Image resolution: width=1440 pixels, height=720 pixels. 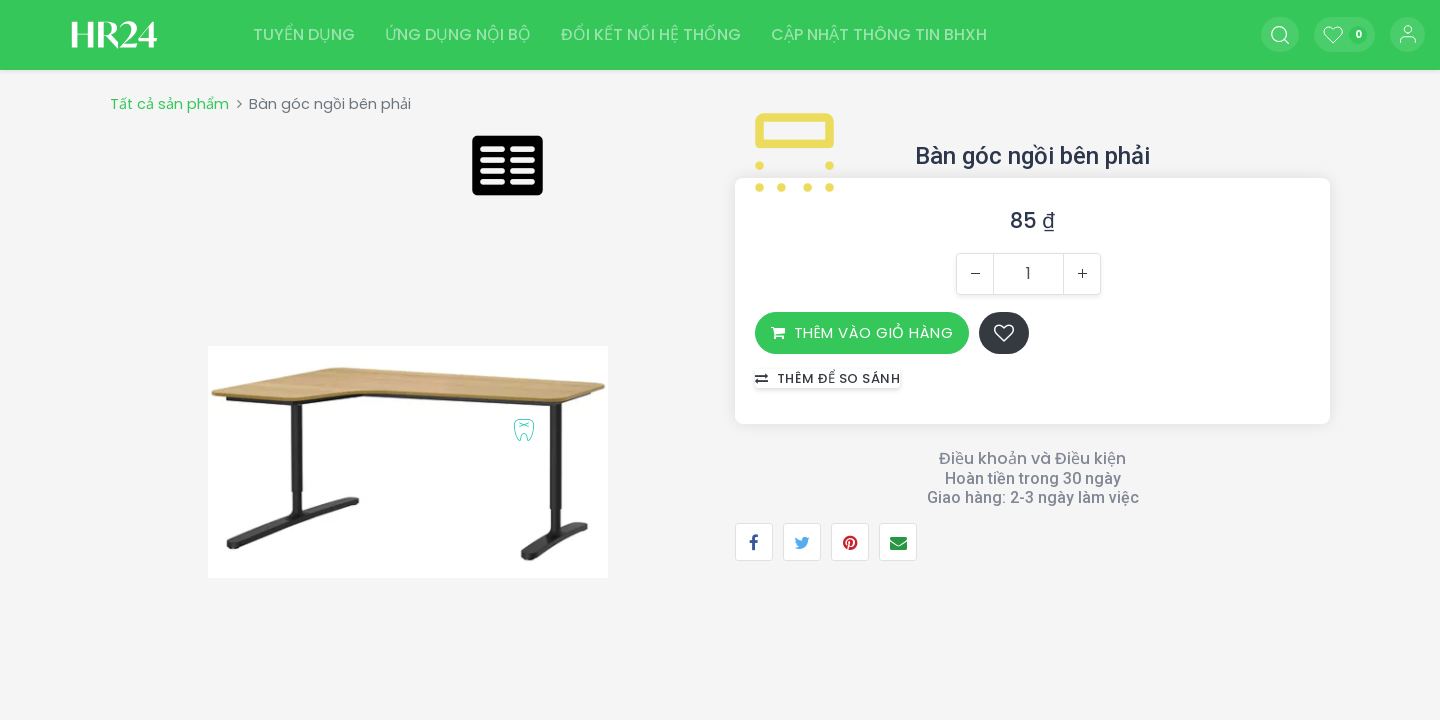 What do you see at coordinates (507, 165) in the screenshot?
I see `switch to multi-column text layout` at bounding box center [507, 165].